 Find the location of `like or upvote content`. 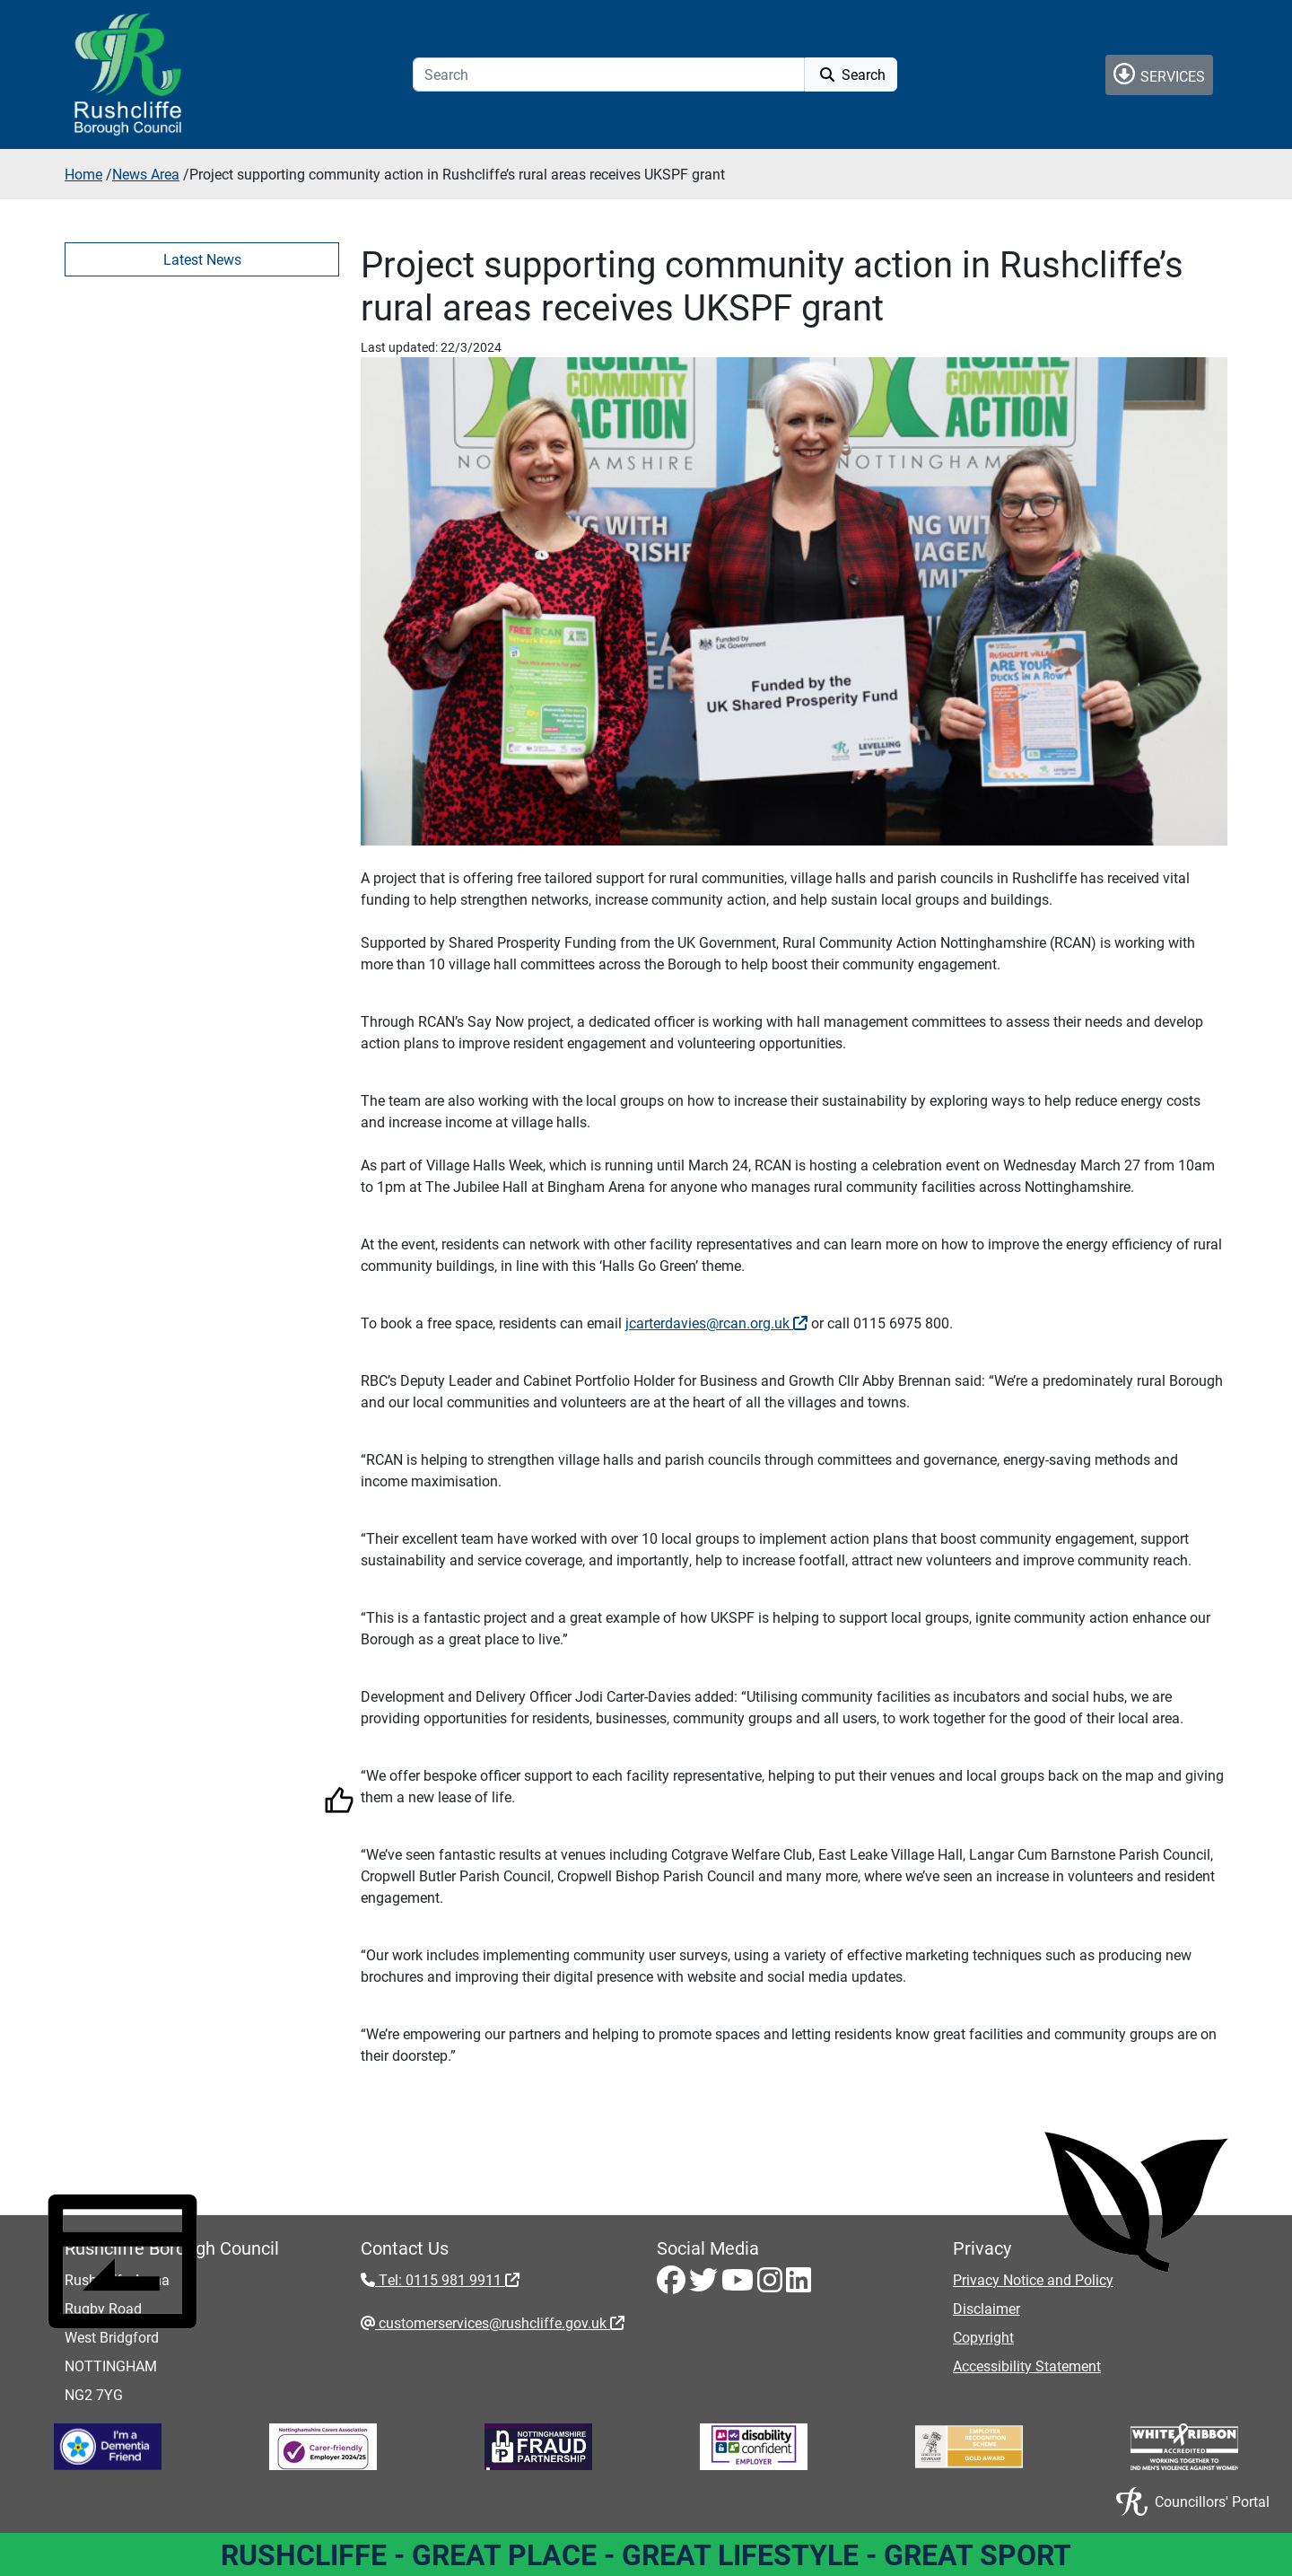

like or upvote content is located at coordinates (339, 1801).